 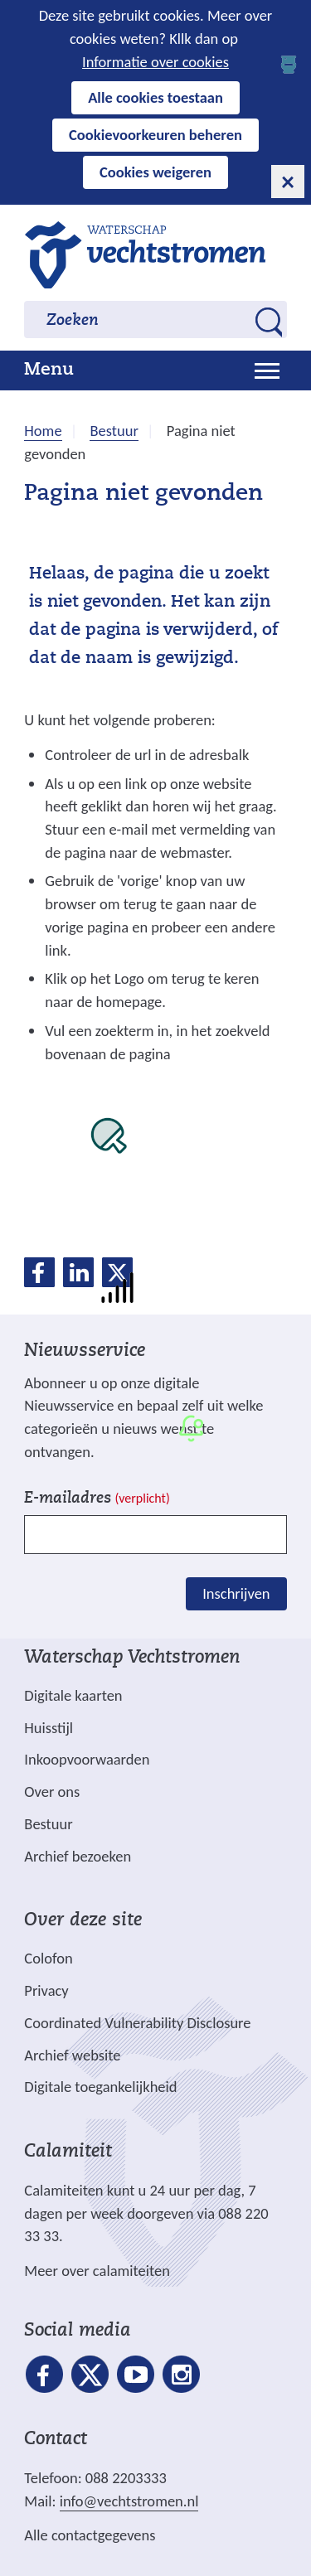 What do you see at coordinates (117, 1287) in the screenshot?
I see `indicates full signal strength` at bounding box center [117, 1287].